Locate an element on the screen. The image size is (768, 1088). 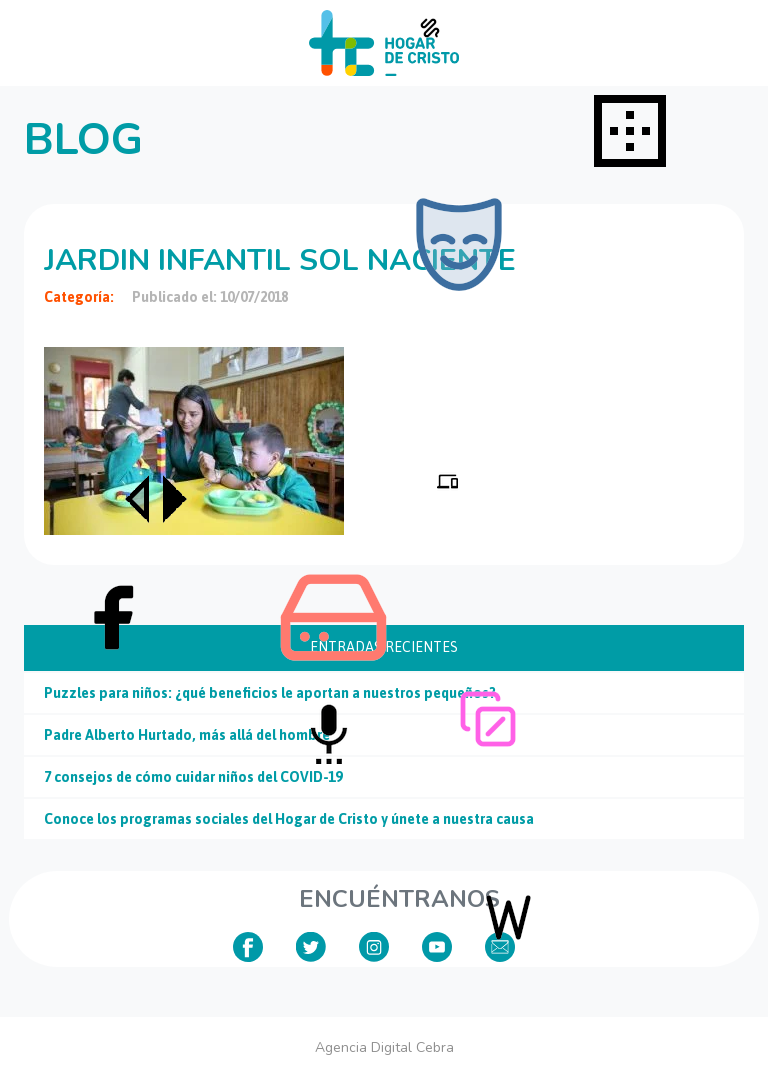
apply outer border to selected cells is located at coordinates (630, 131).